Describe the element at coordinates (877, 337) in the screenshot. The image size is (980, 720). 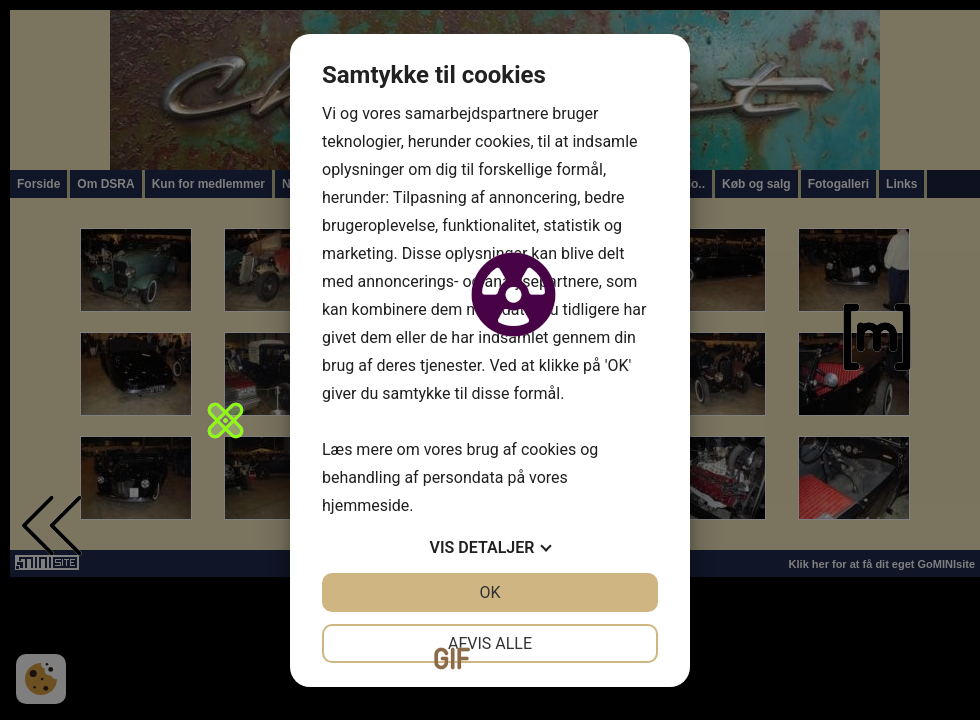
I see `connect to matrix decentralized chat network` at that location.